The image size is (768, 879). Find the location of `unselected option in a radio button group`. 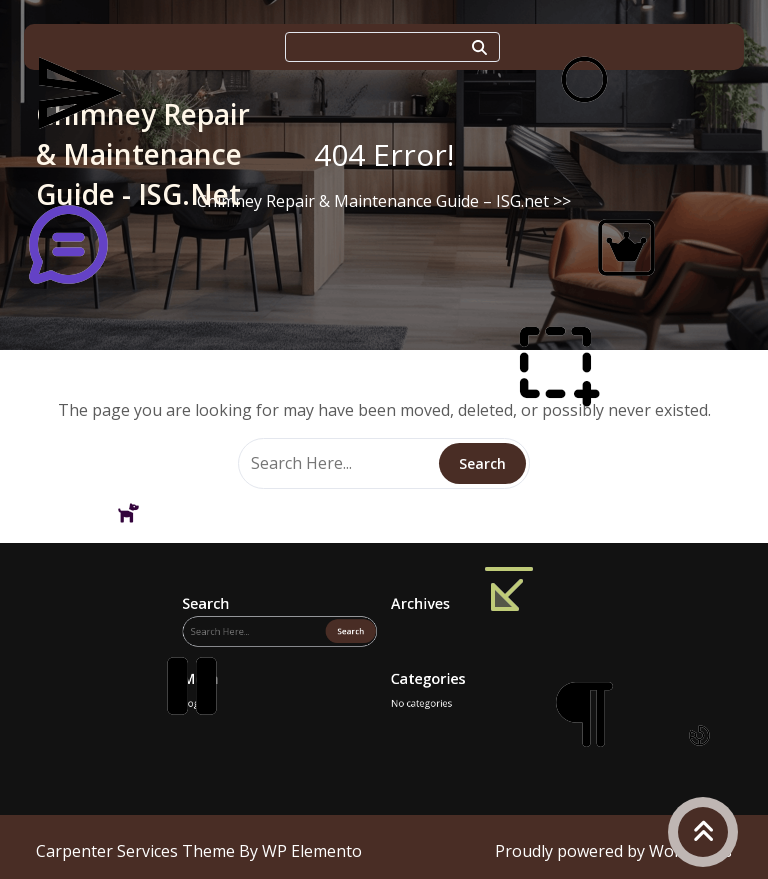

unselected option in a radio button group is located at coordinates (584, 79).